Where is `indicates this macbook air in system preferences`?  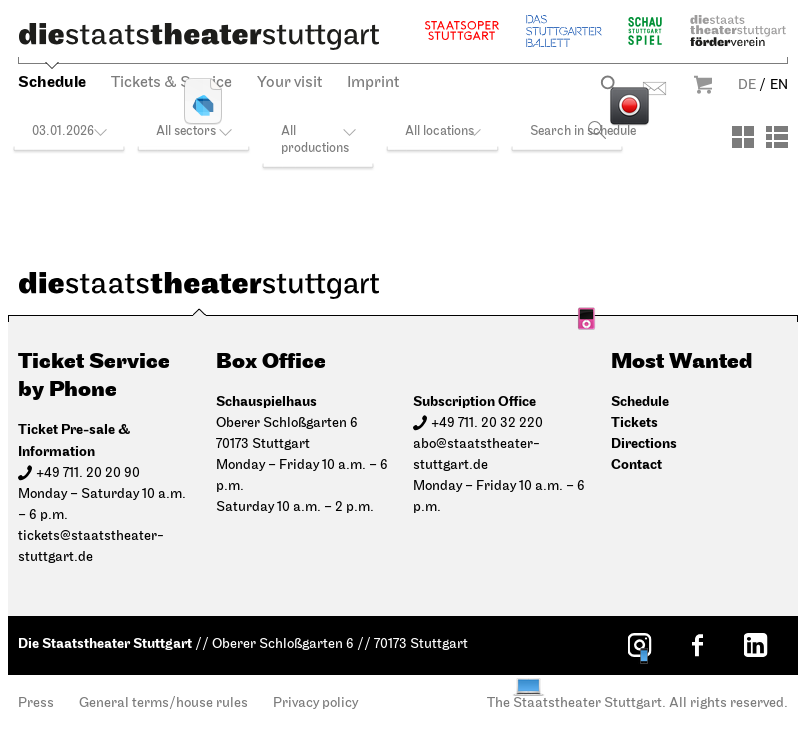 indicates this macbook air in system preferences is located at coordinates (528, 684).